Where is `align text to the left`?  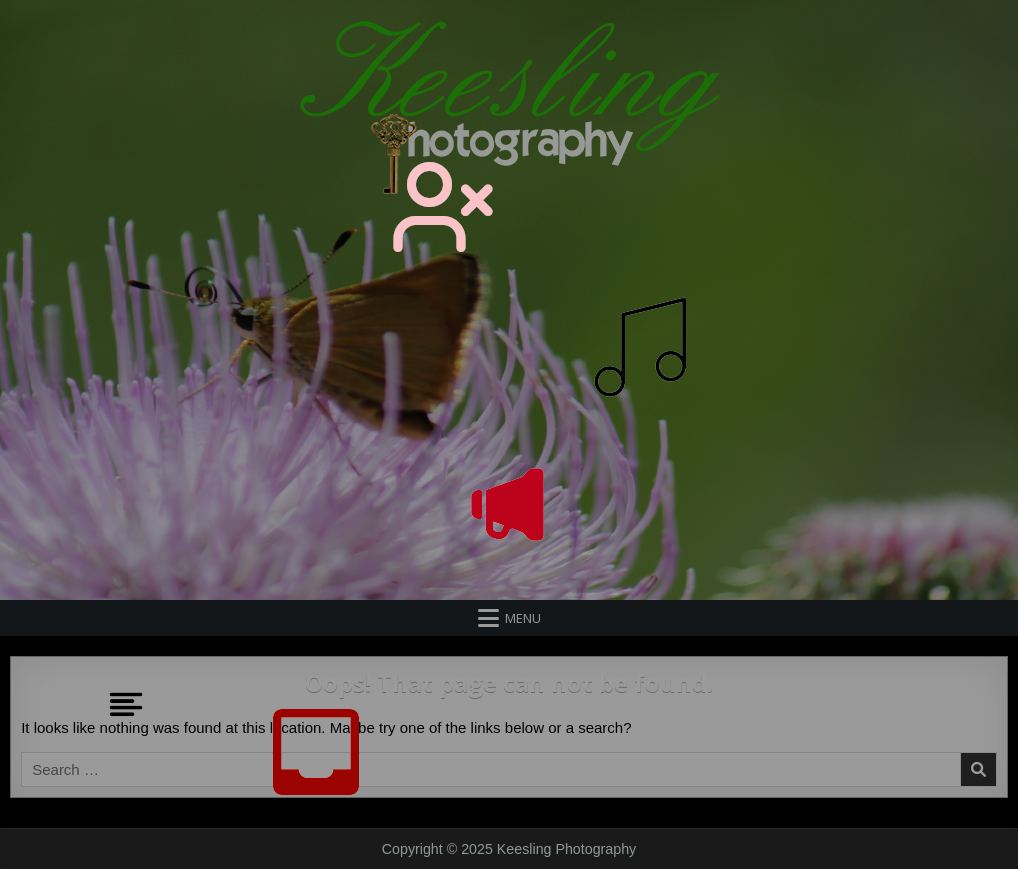
align text to the left is located at coordinates (126, 705).